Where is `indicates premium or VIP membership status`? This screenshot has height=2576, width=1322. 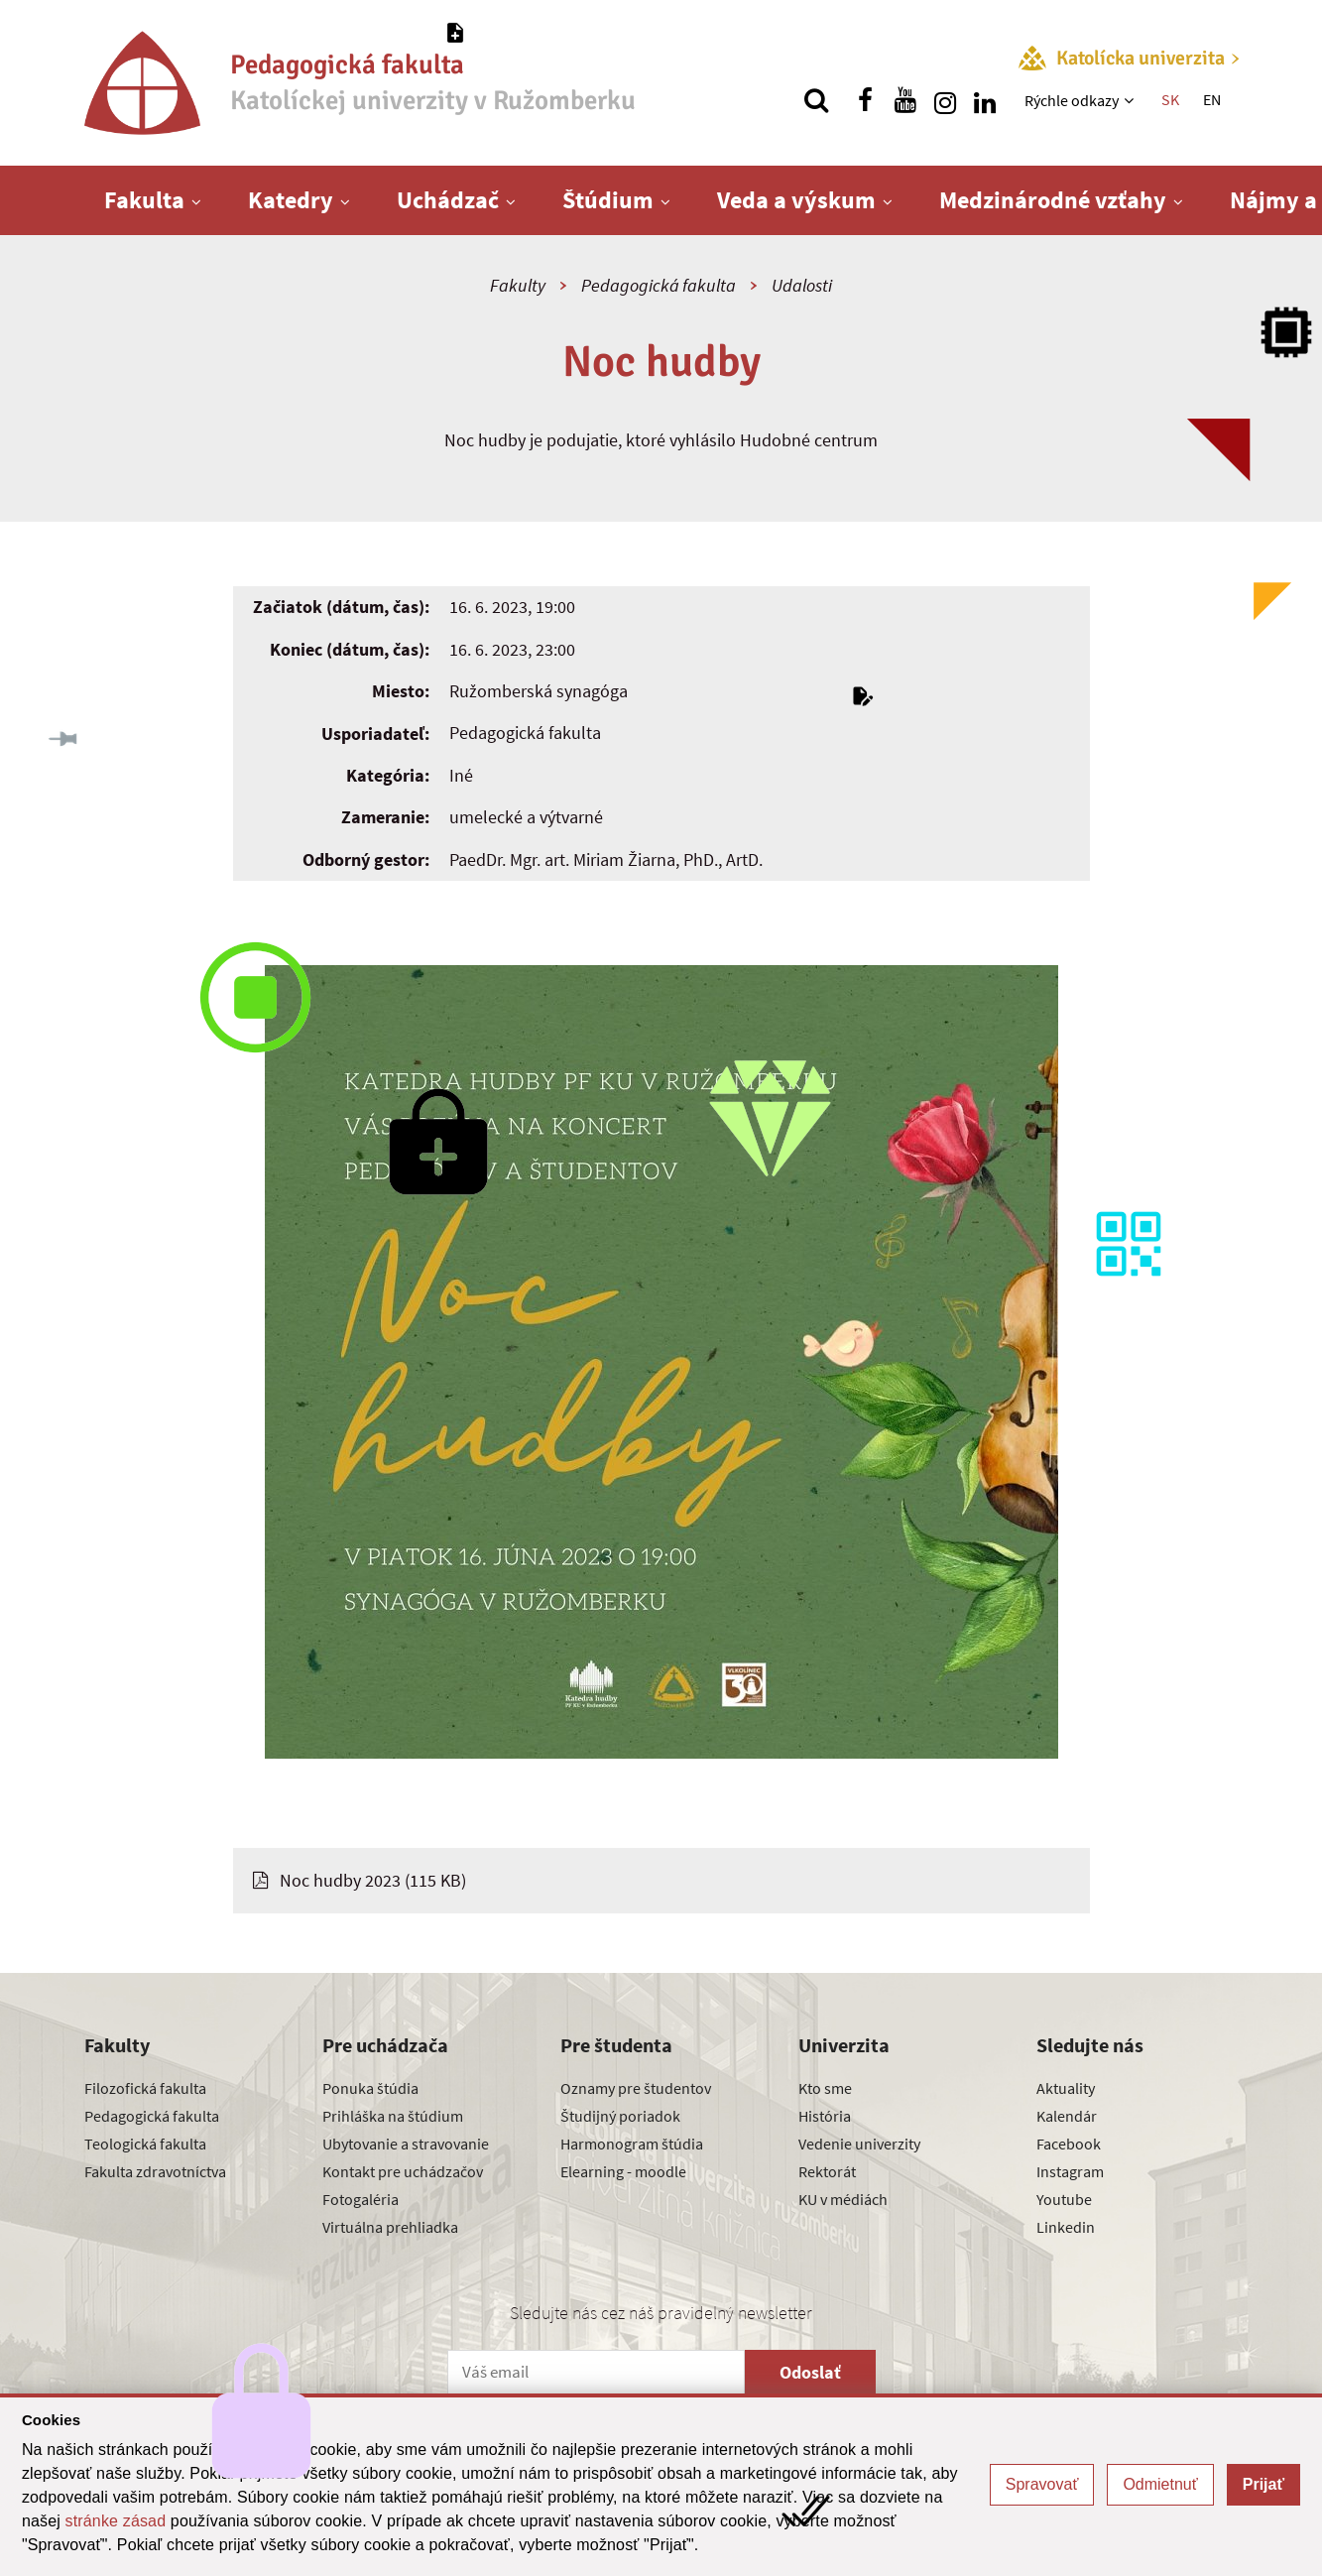 indicates premium or VIP membership status is located at coordinates (770, 1118).